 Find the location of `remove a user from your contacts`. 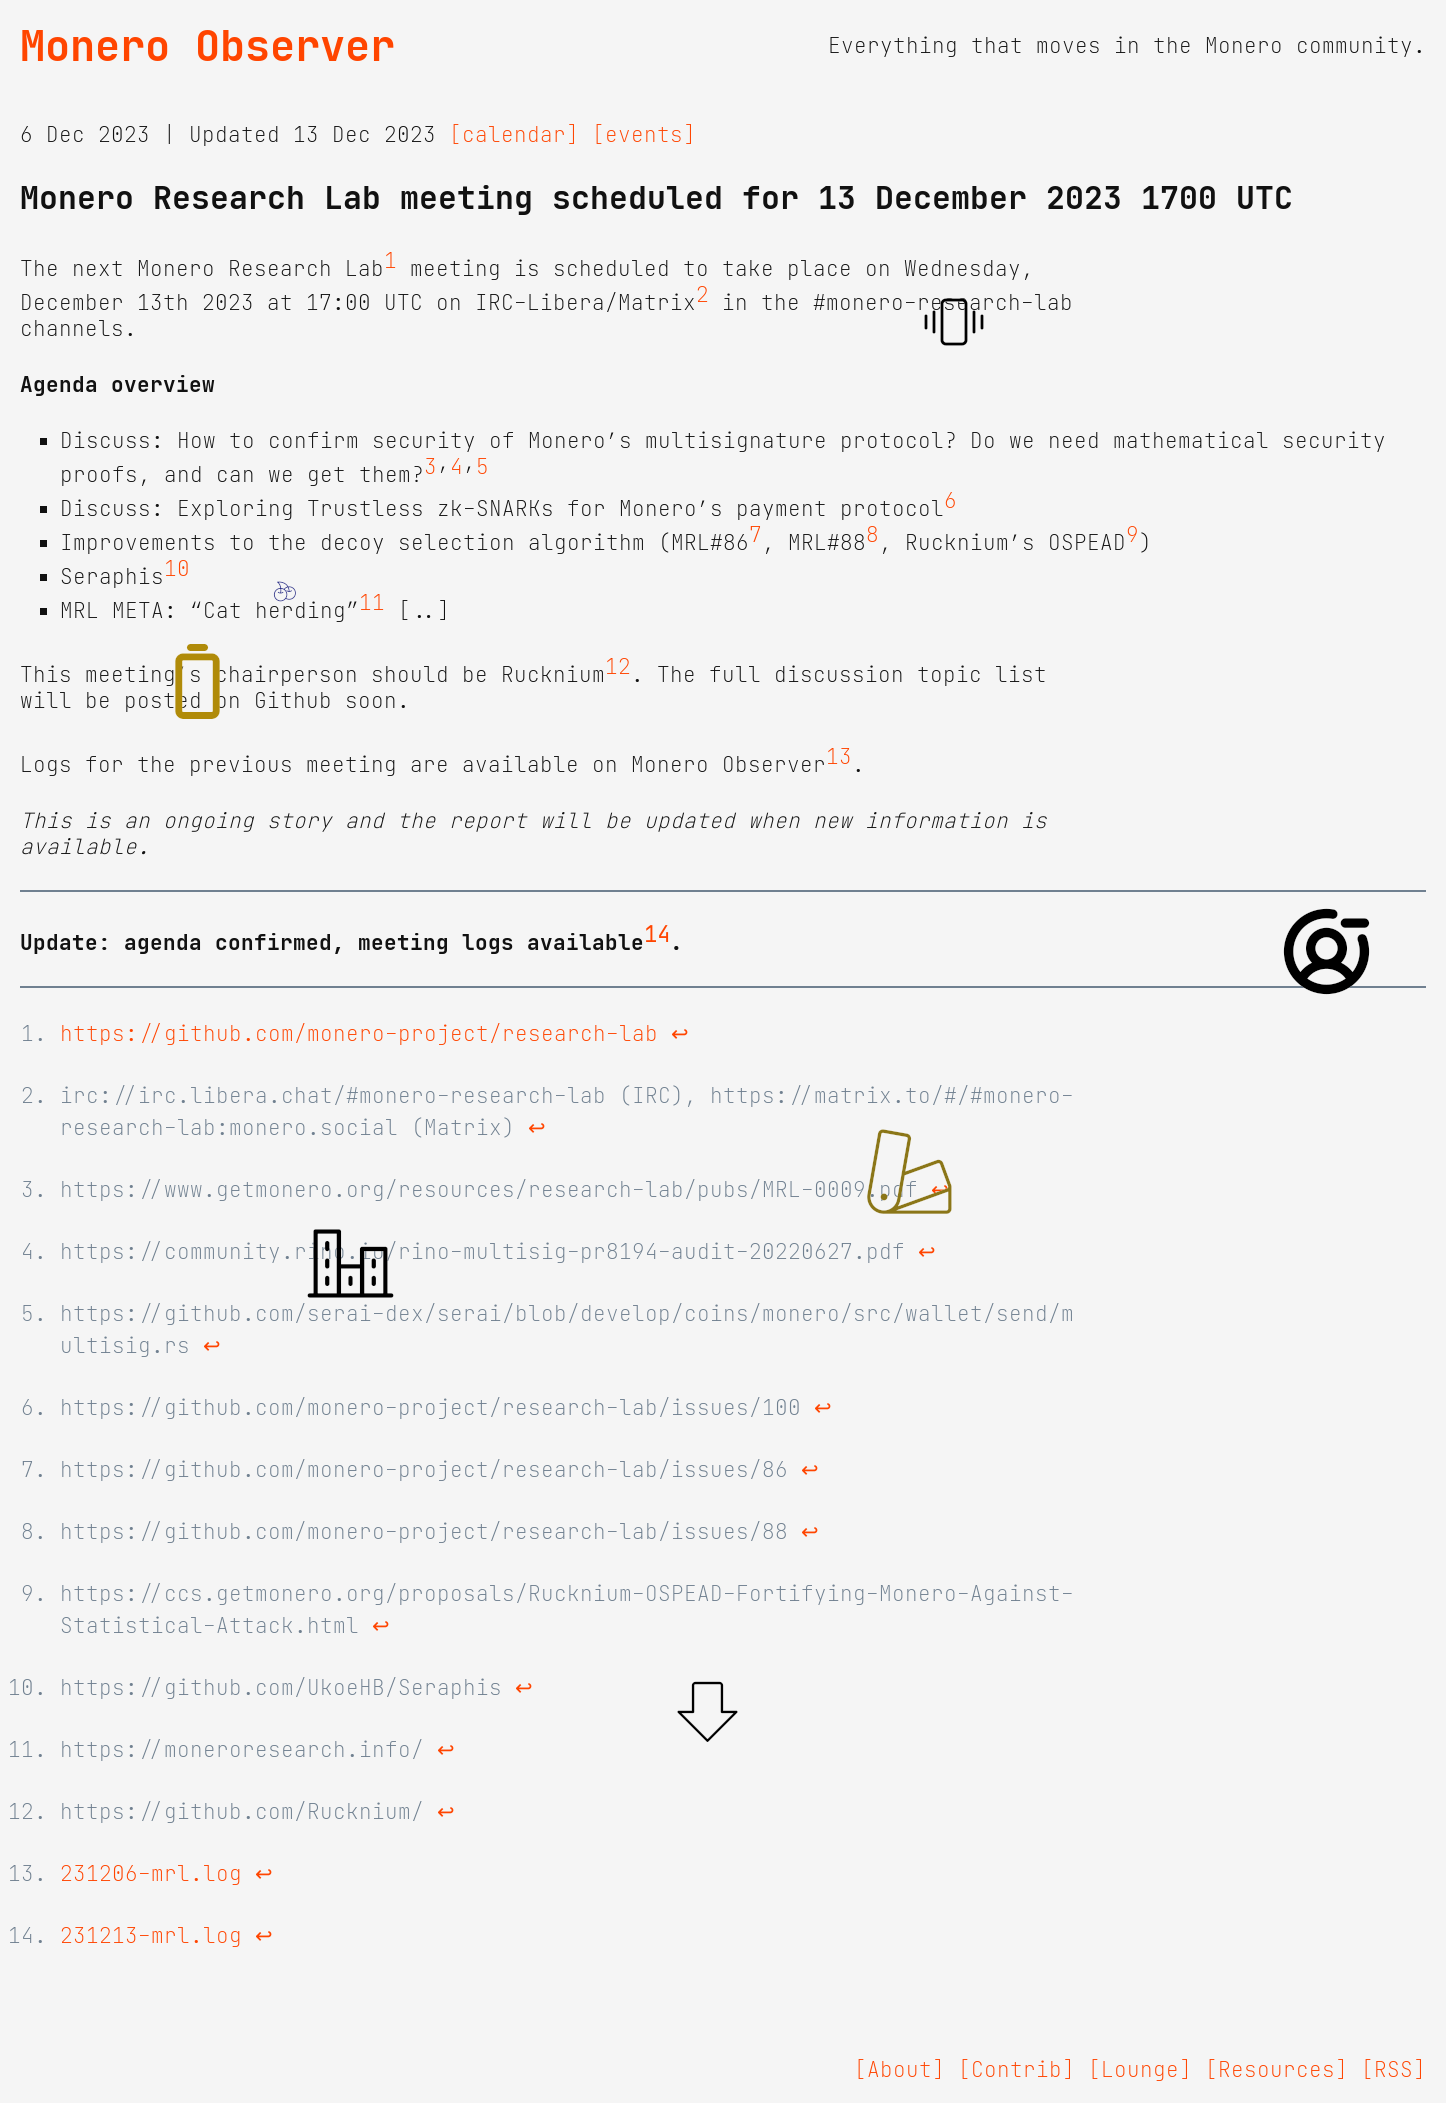

remove a user from your contacts is located at coordinates (1326, 951).